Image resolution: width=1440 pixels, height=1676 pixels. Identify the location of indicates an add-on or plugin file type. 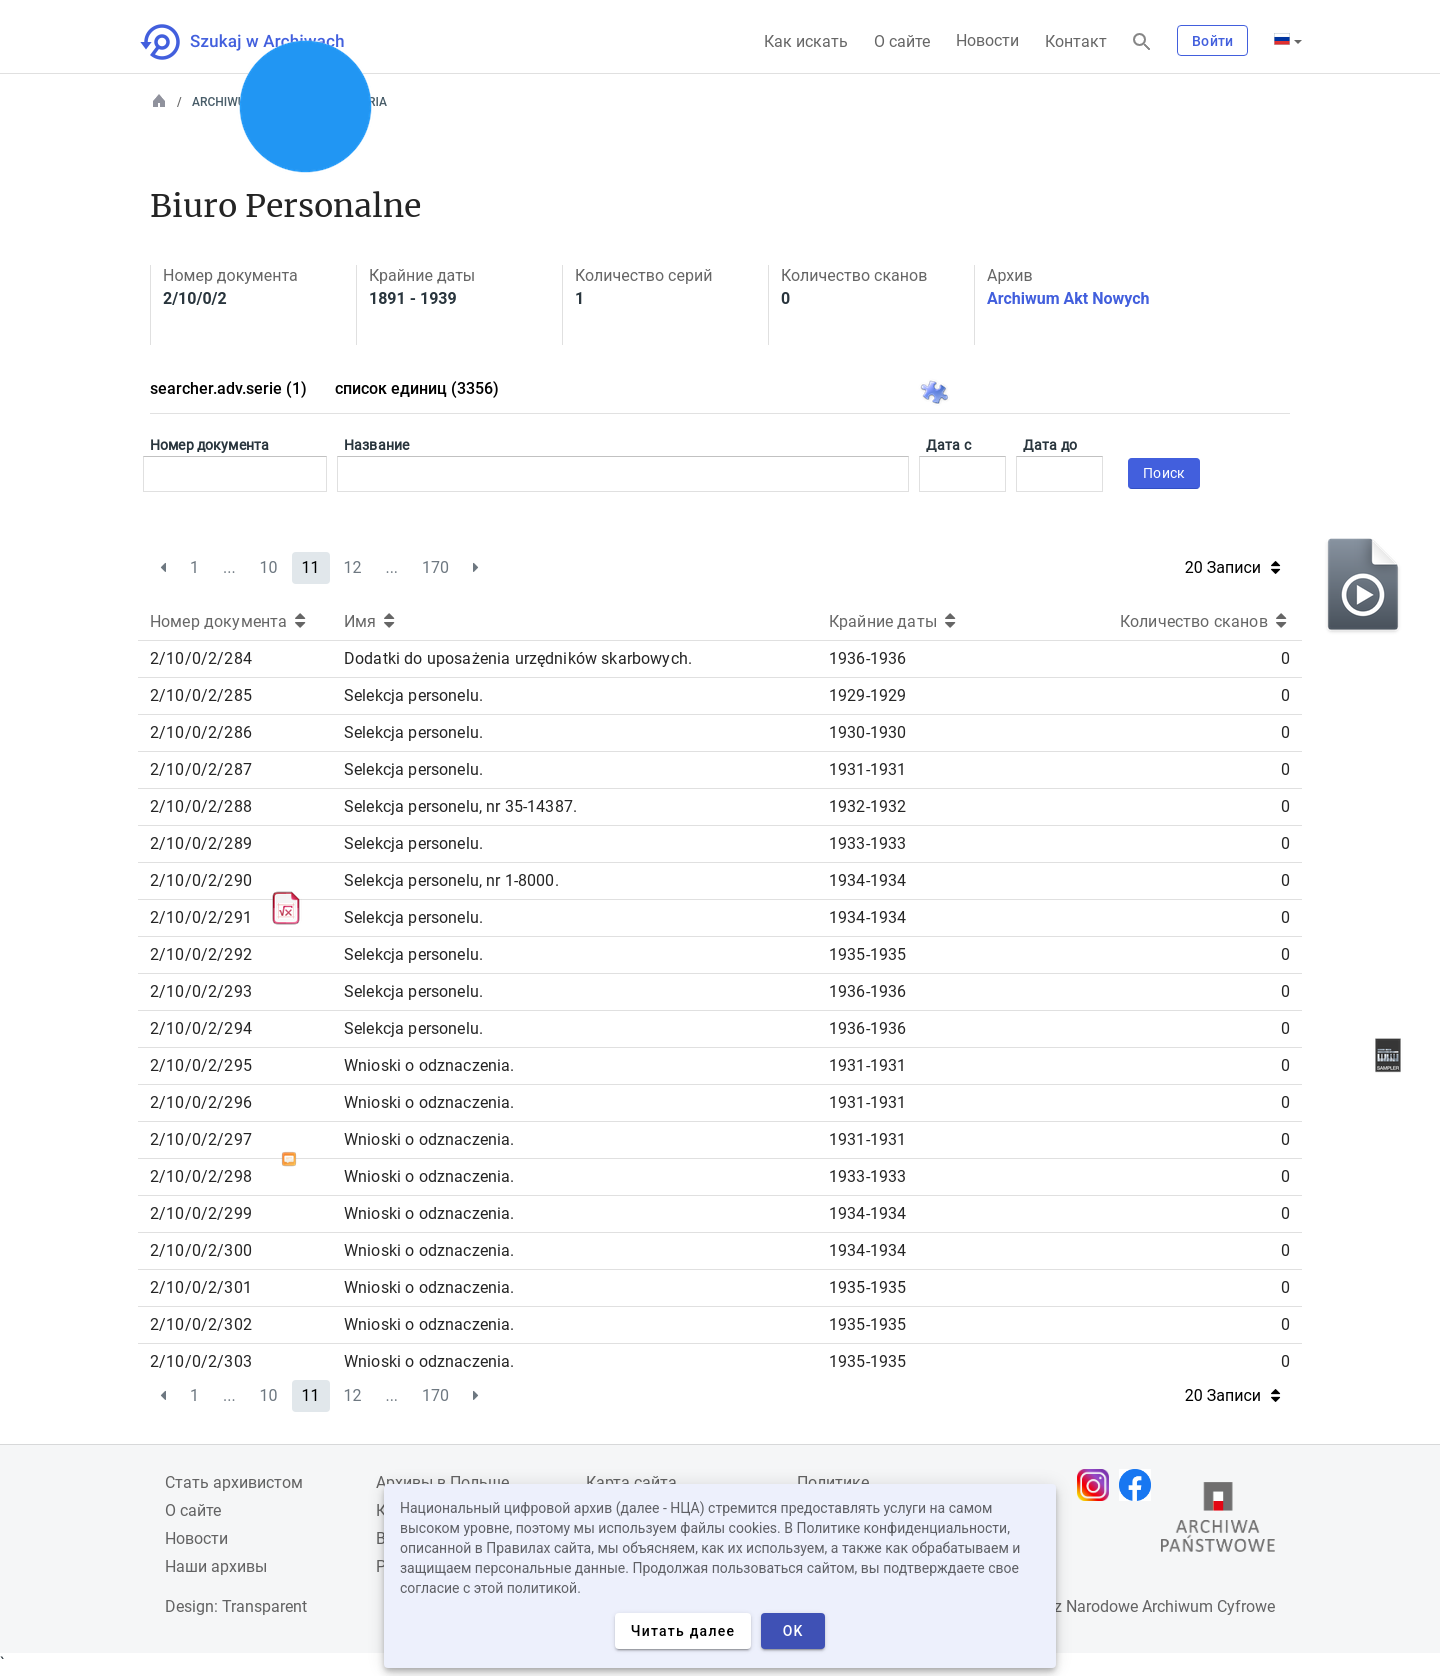
(934, 392).